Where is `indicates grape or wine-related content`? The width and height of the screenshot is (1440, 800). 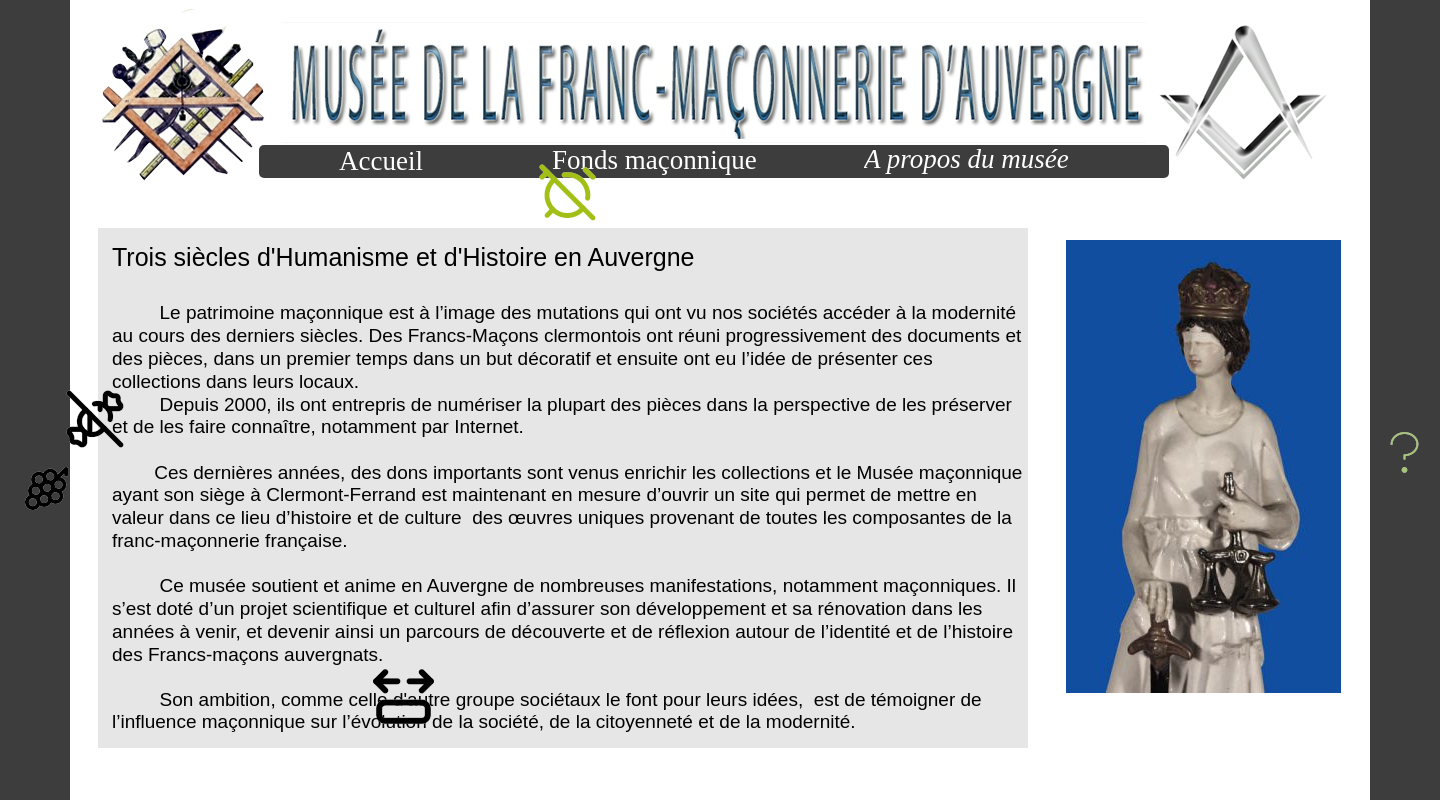 indicates grape or wine-related content is located at coordinates (46, 488).